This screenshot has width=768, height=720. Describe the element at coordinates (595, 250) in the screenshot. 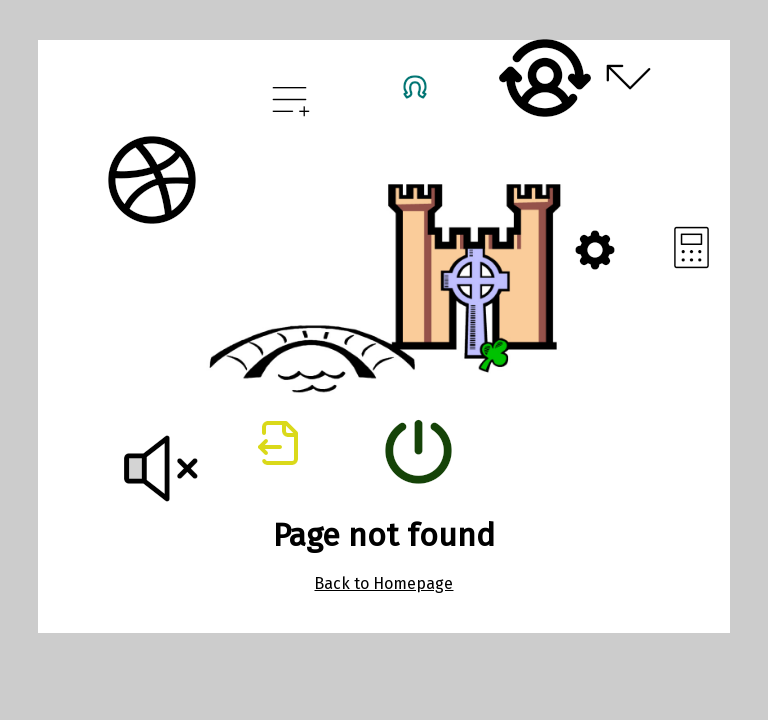

I see `access settings or preferences` at that location.